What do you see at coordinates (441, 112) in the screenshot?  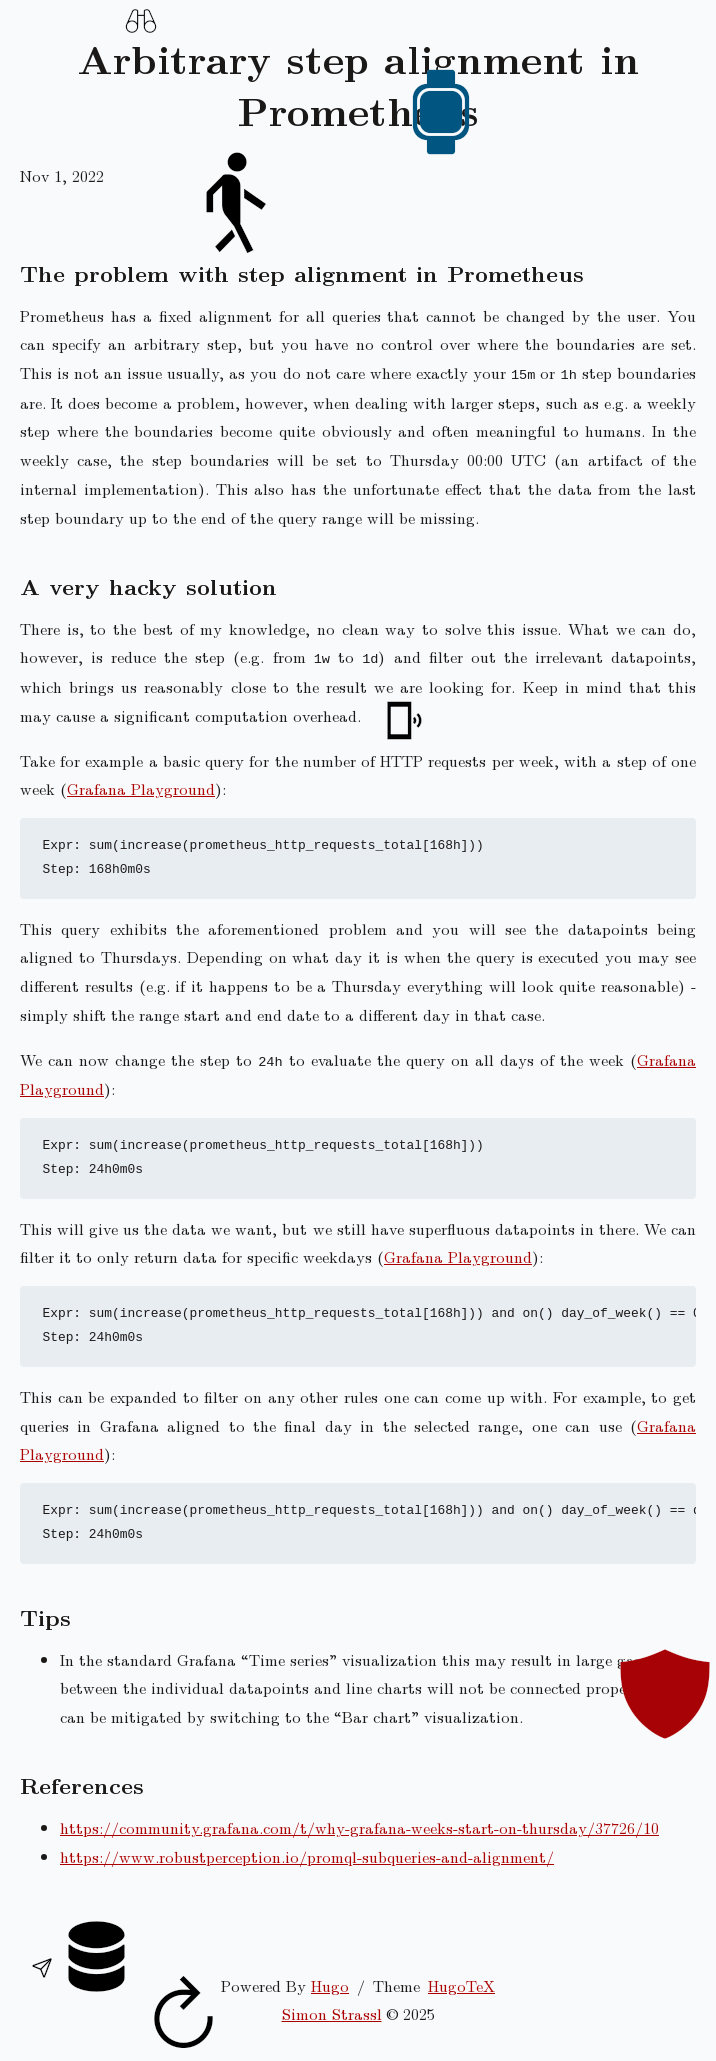 I see `access smartwatch settings or companion app` at bounding box center [441, 112].